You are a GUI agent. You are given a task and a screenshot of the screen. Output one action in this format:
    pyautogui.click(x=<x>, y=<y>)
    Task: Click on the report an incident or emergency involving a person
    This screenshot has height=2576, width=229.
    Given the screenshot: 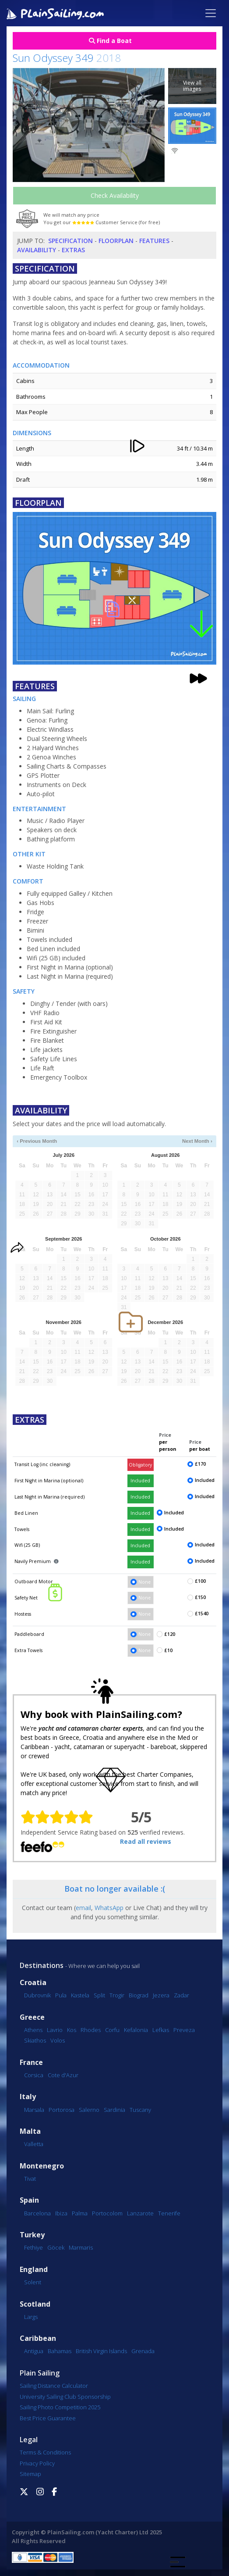 What is the action you would take?
    pyautogui.click(x=104, y=1692)
    